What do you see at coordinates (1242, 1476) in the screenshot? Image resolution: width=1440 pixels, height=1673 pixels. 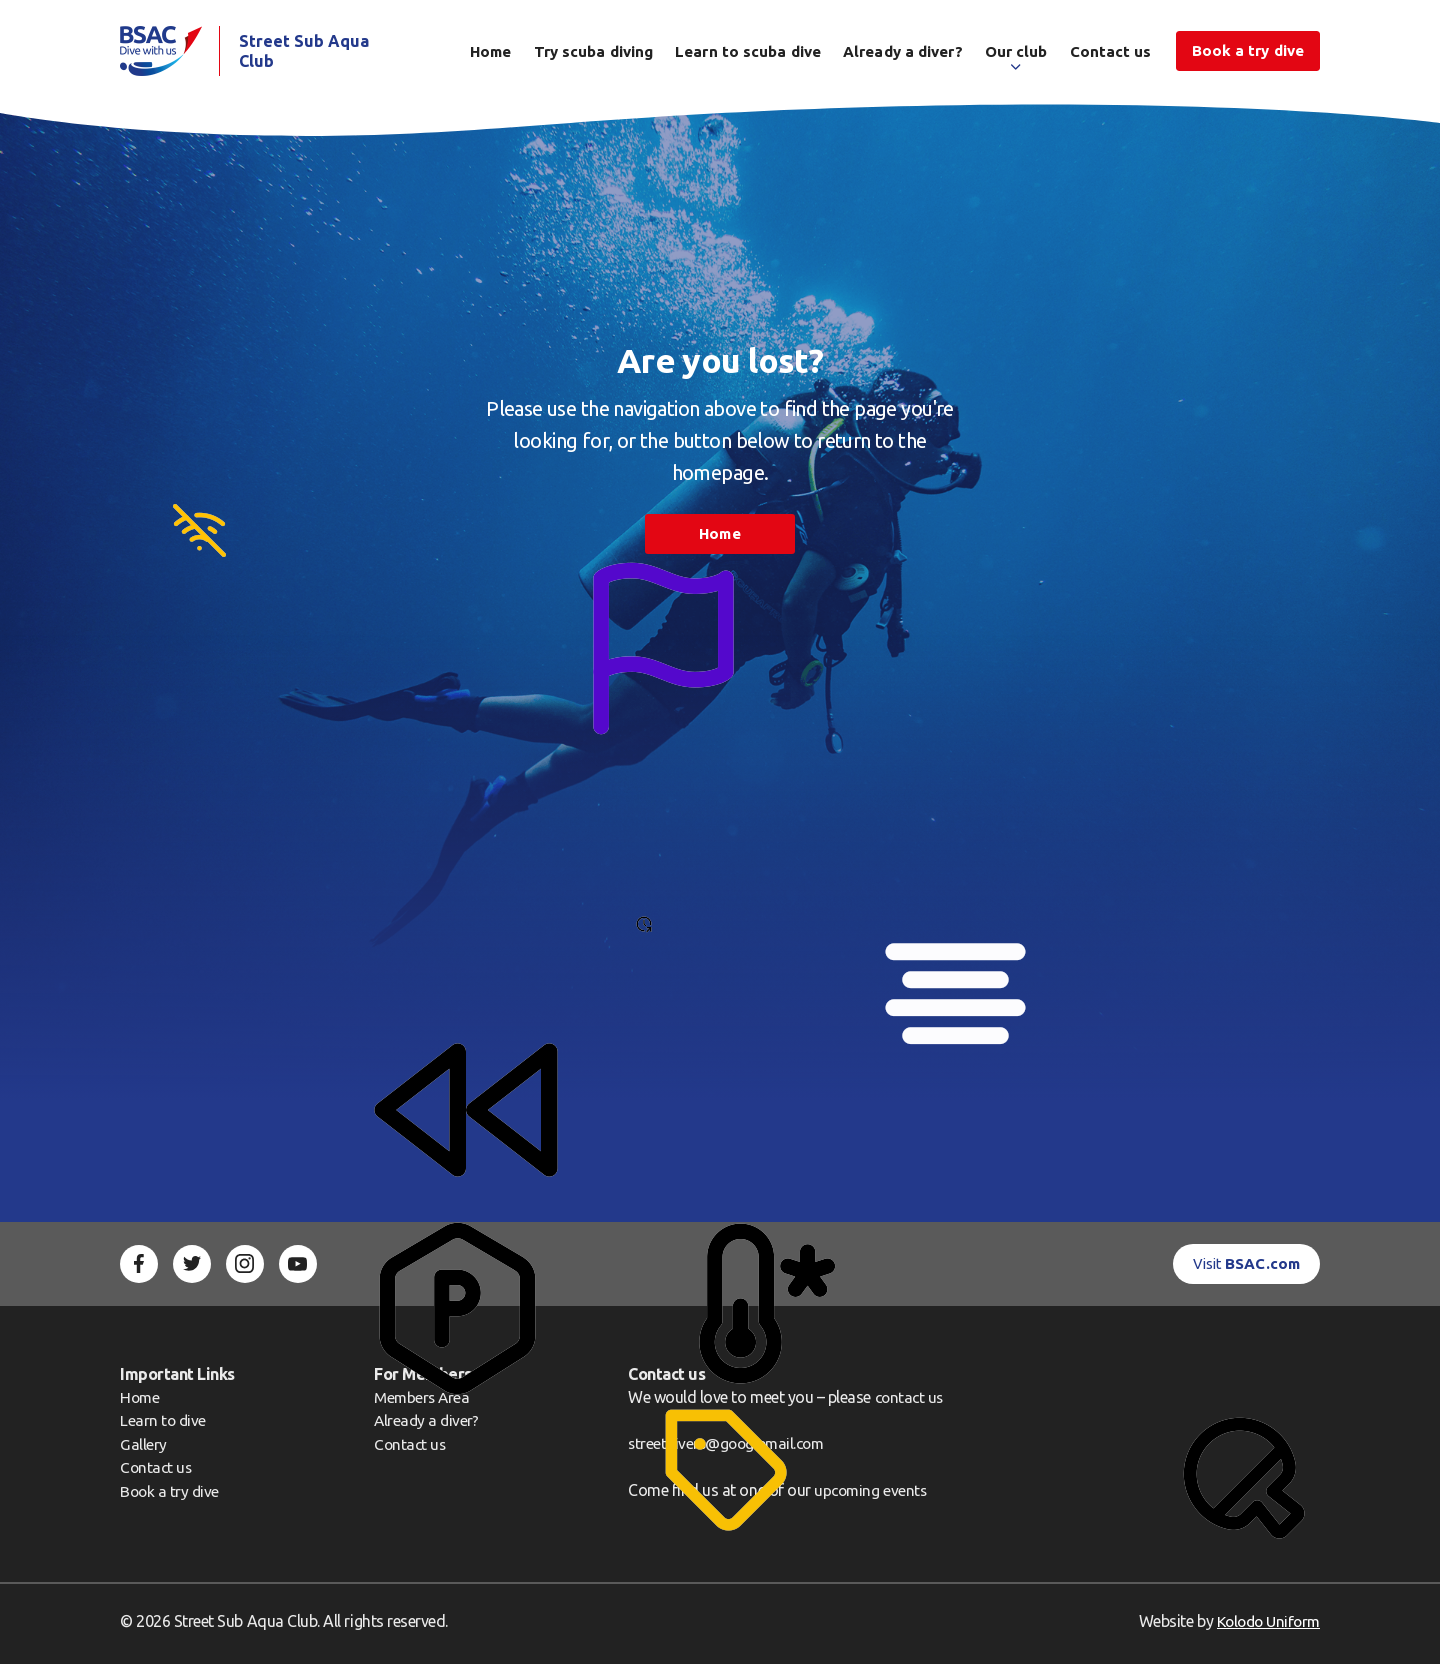 I see `access ping pong or table tennis game` at bounding box center [1242, 1476].